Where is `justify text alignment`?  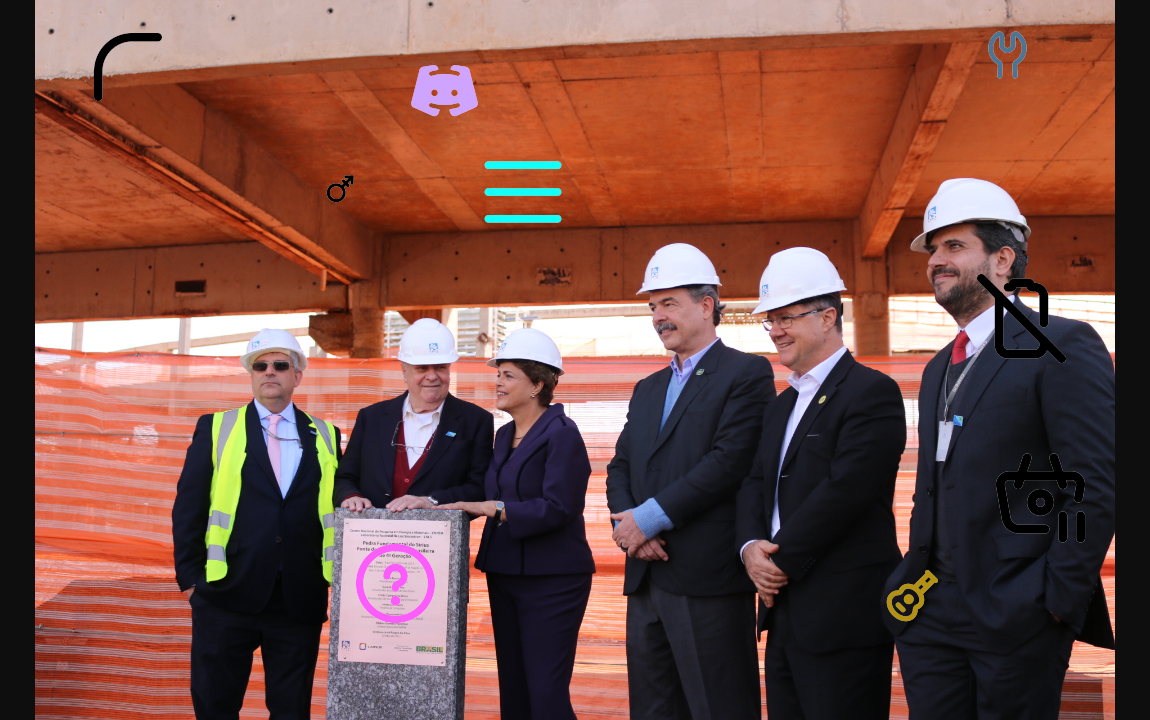 justify text alignment is located at coordinates (523, 192).